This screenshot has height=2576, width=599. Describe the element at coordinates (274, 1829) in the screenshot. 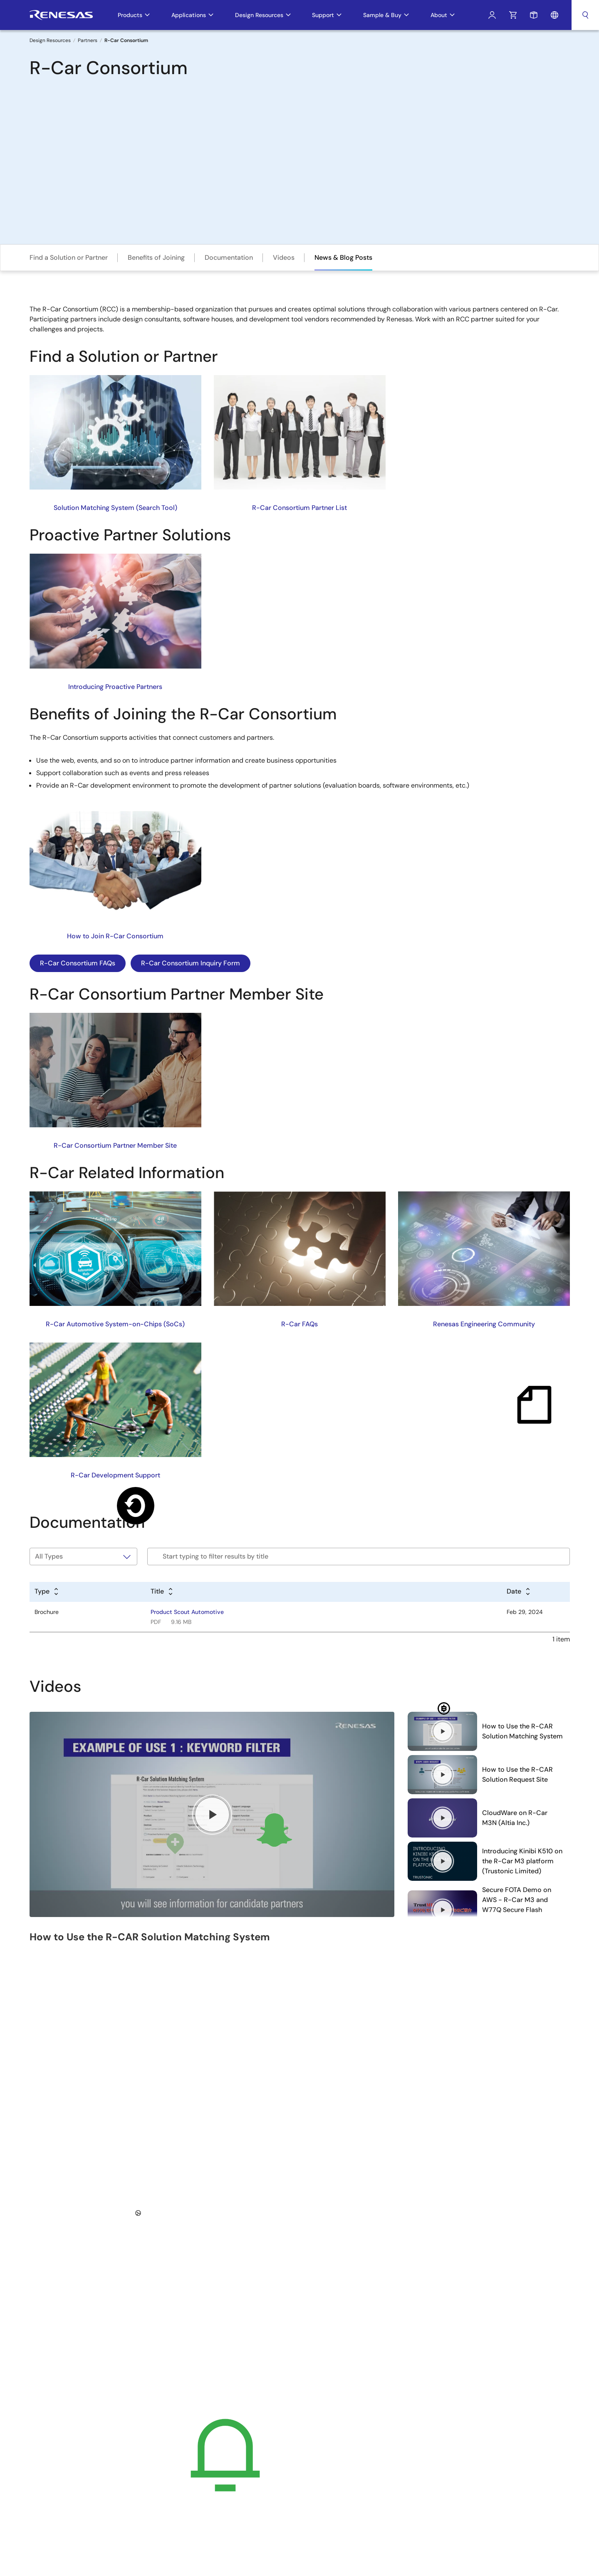

I see `open Snapchat app` at that location.